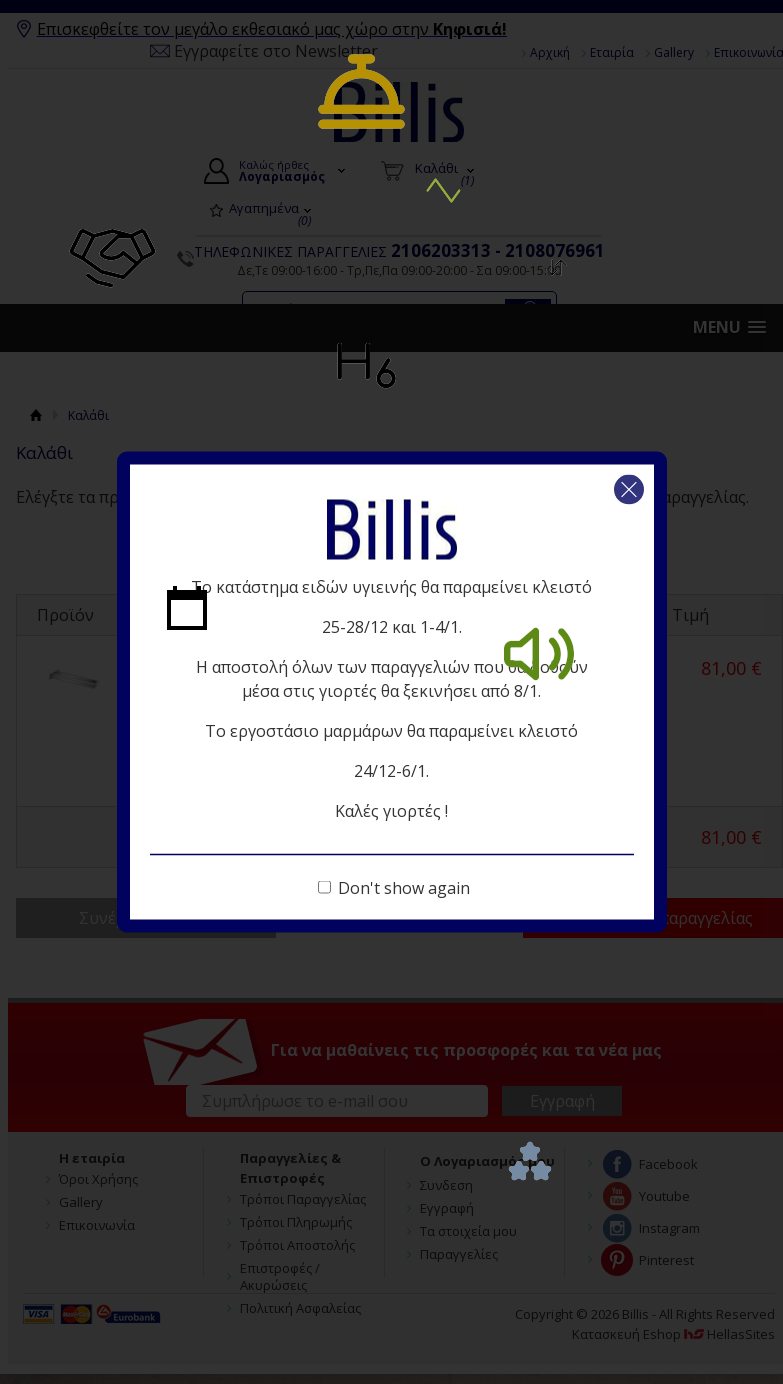  I want to click on view ratings or reviews, so click(530, 1161).